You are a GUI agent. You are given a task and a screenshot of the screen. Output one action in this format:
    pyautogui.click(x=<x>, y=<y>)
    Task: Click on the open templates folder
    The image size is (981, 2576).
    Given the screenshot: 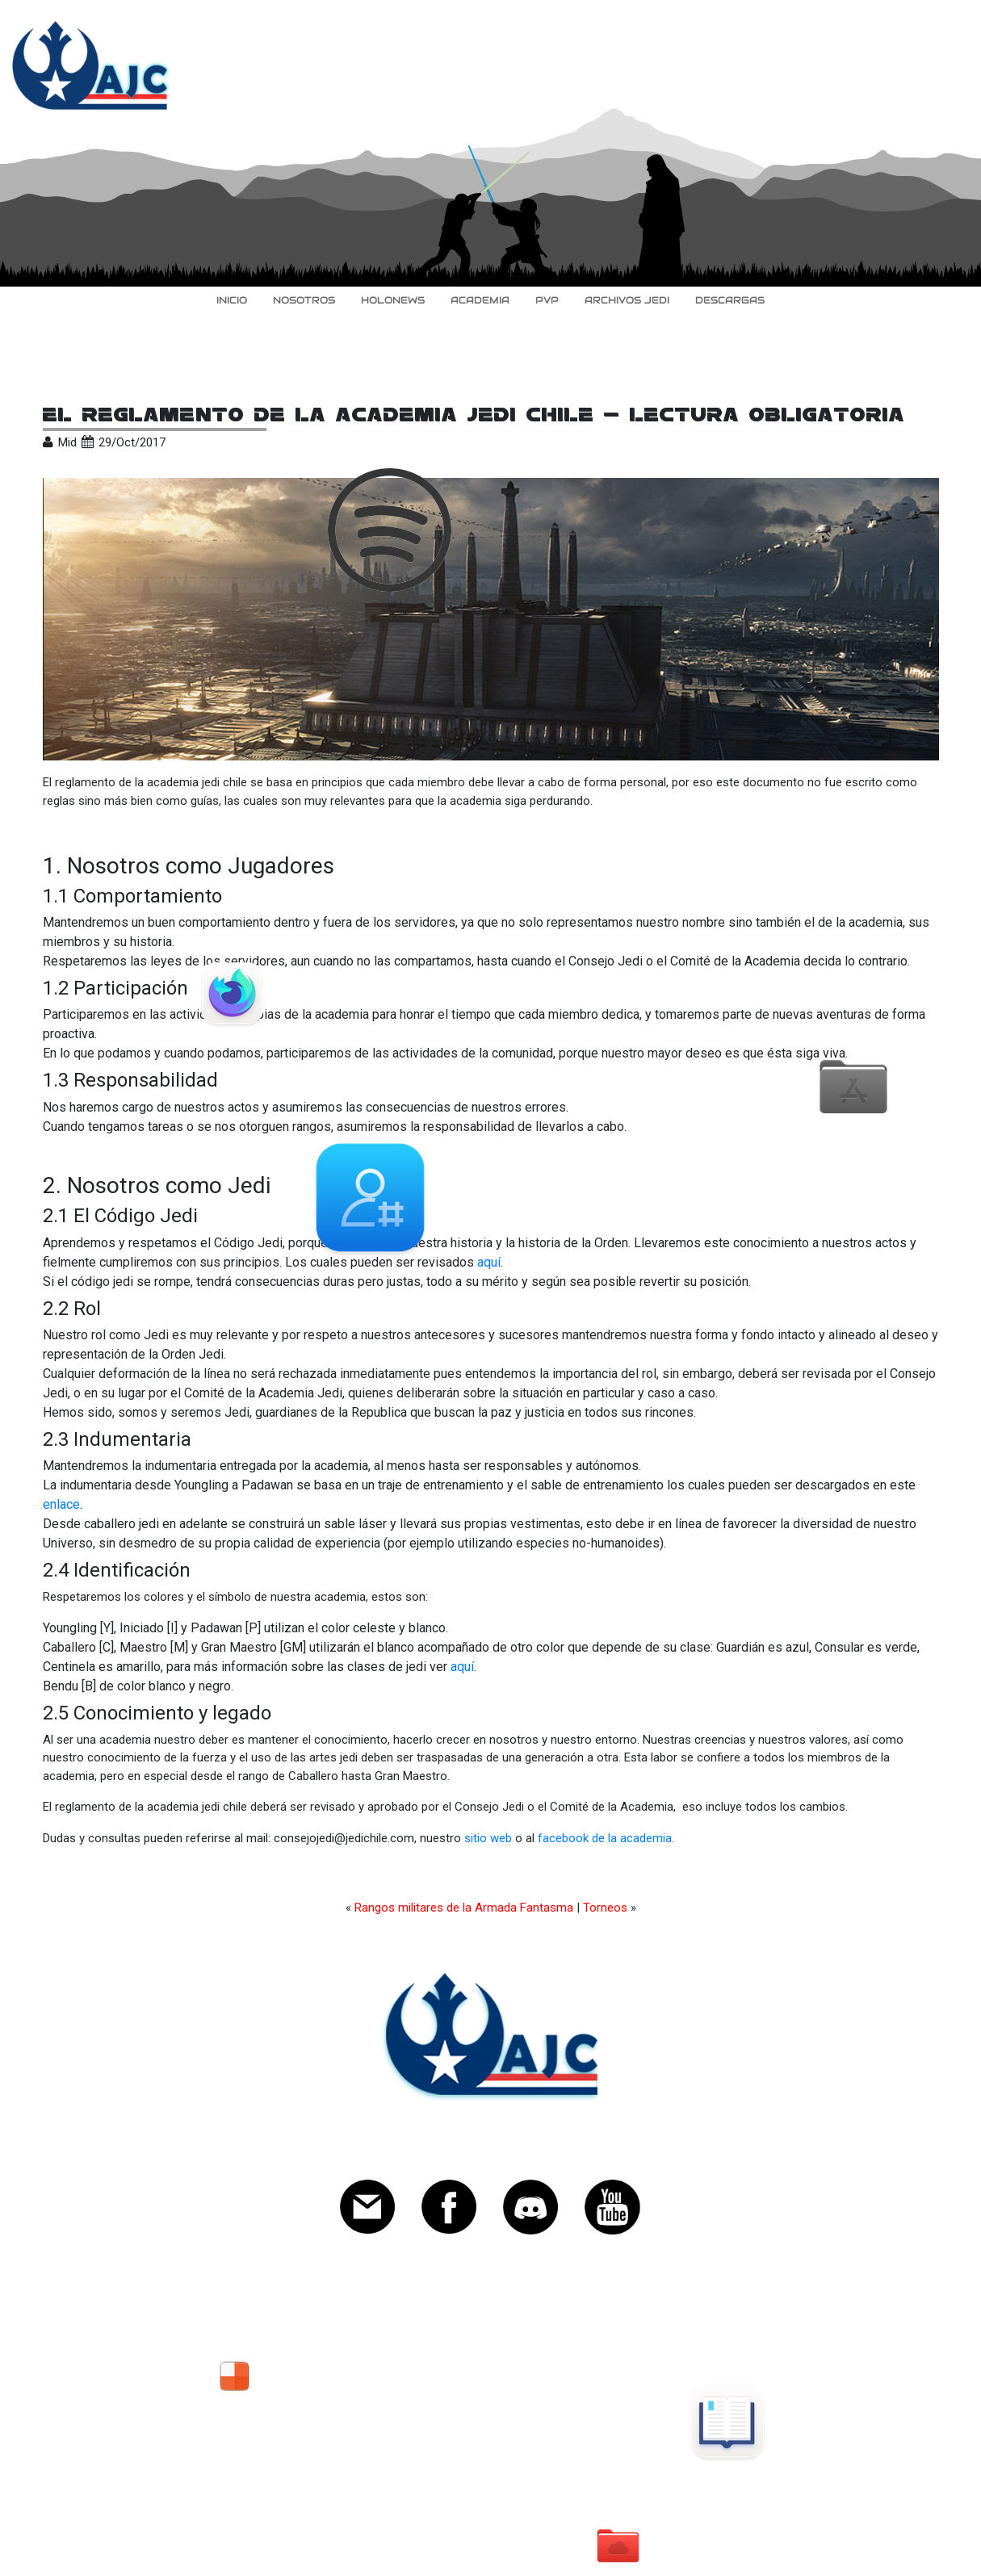 What is the action you would take?
    pyautogui.click(x=853, y=1087)
    